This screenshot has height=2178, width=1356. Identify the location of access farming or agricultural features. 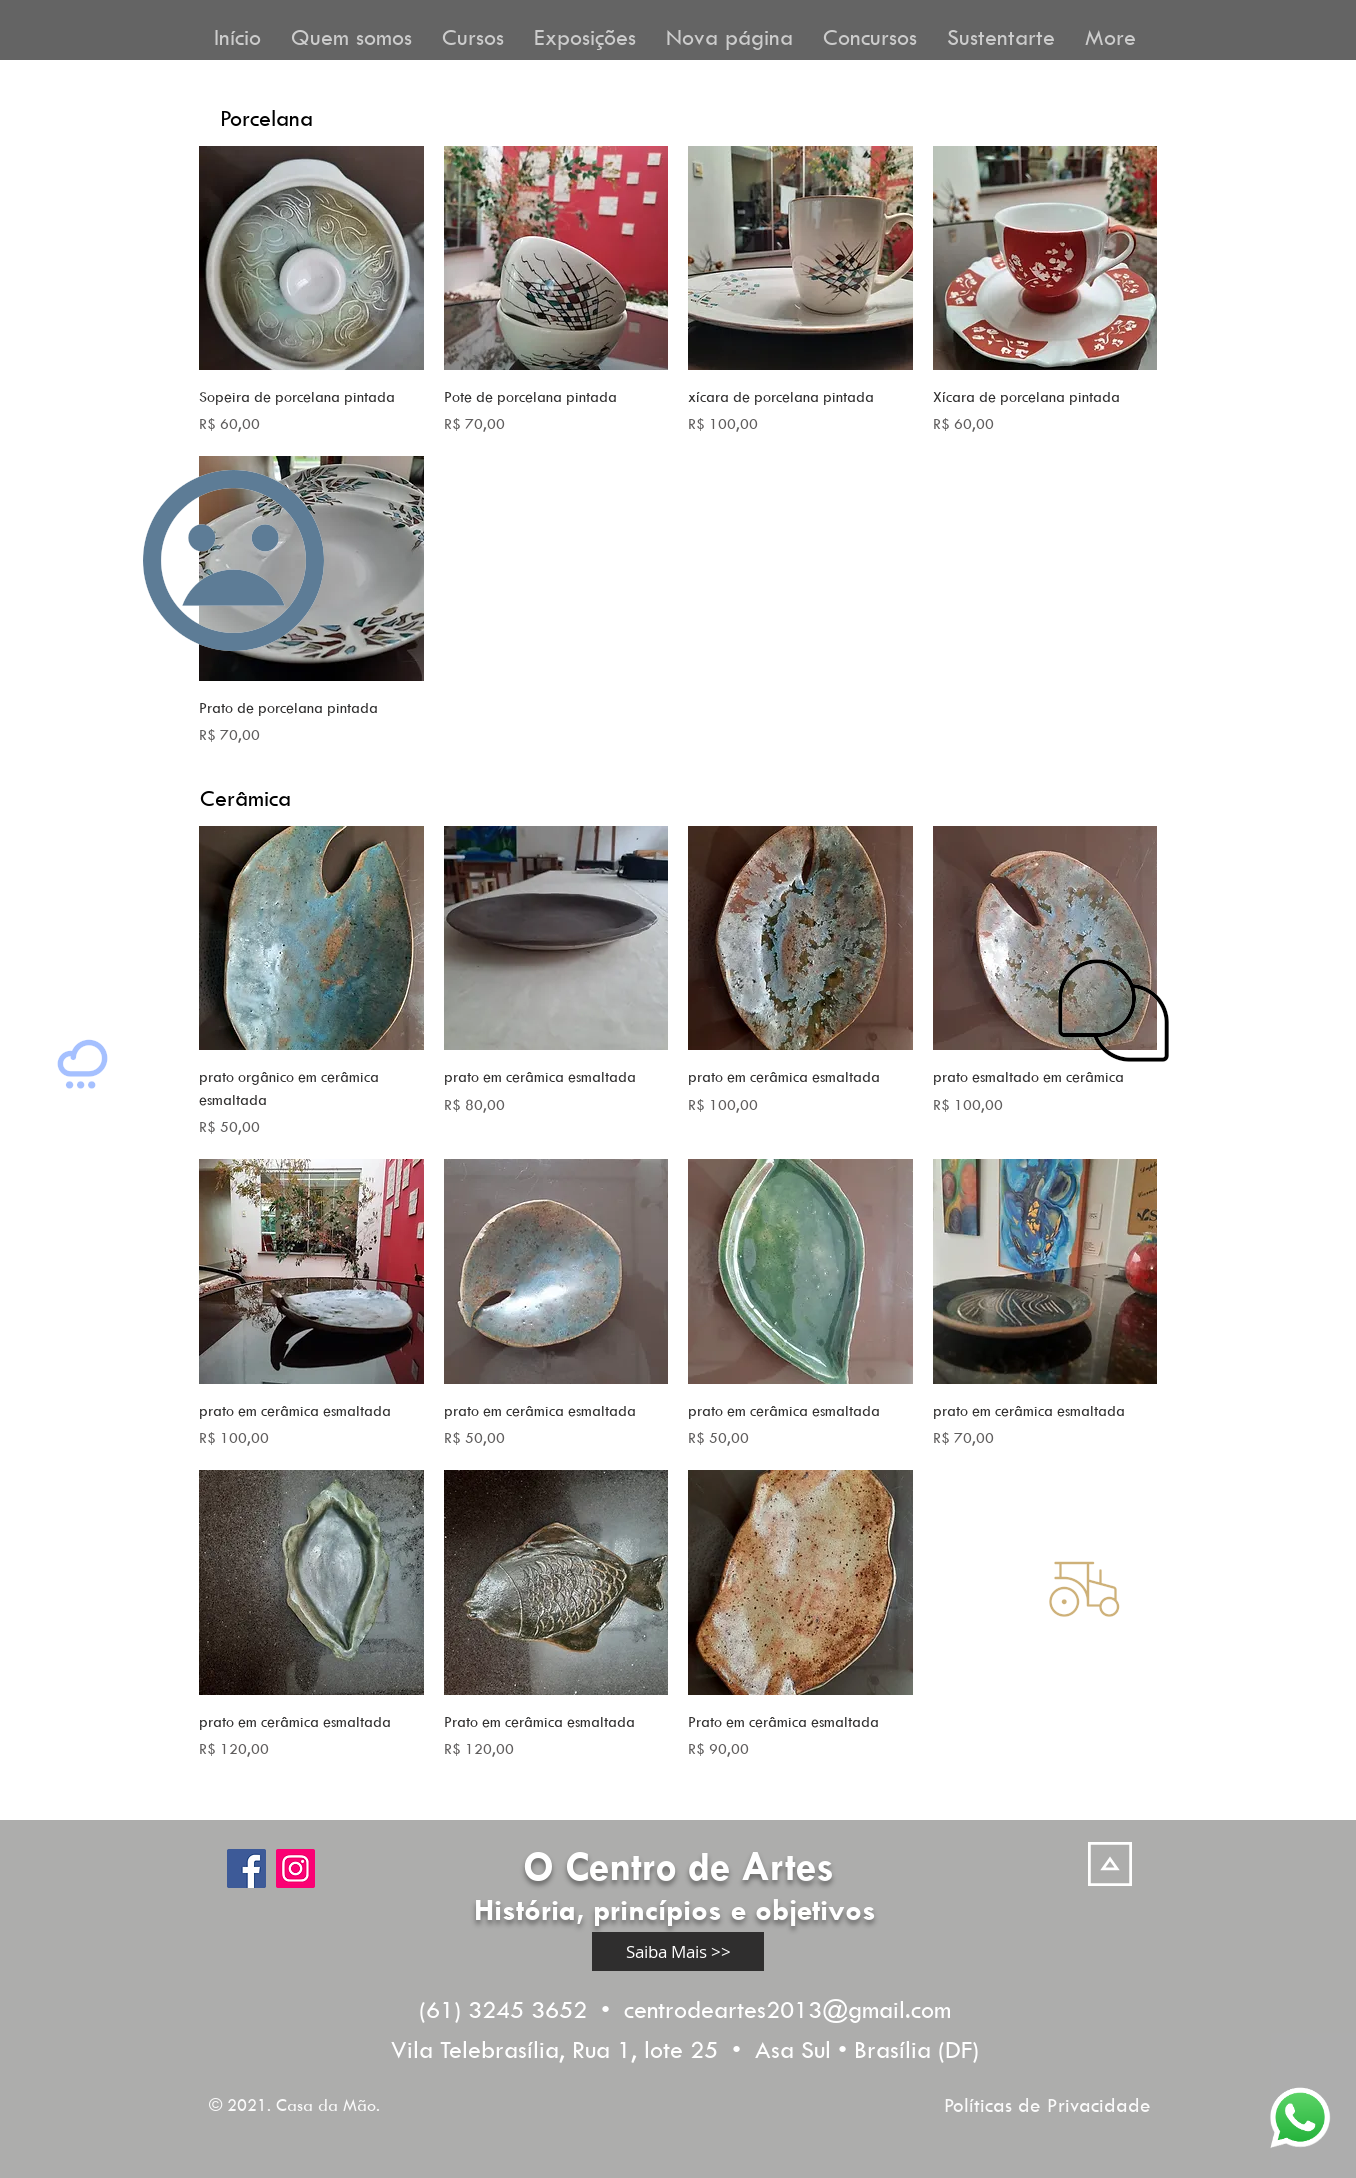
(1083, 1588).